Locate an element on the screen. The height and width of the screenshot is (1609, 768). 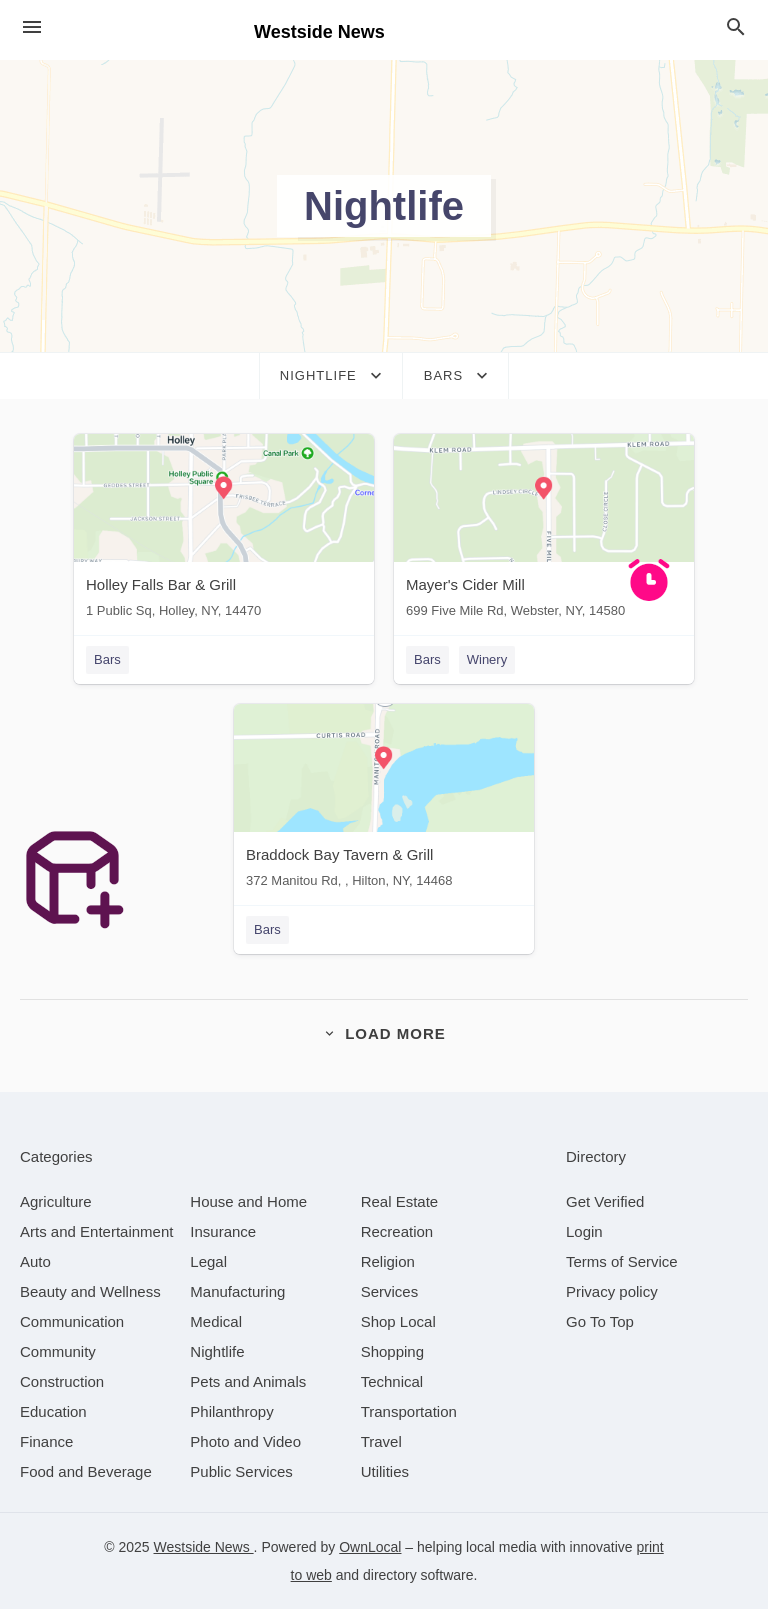
add a new 3D object or shape is located at coordinates (72, 877).